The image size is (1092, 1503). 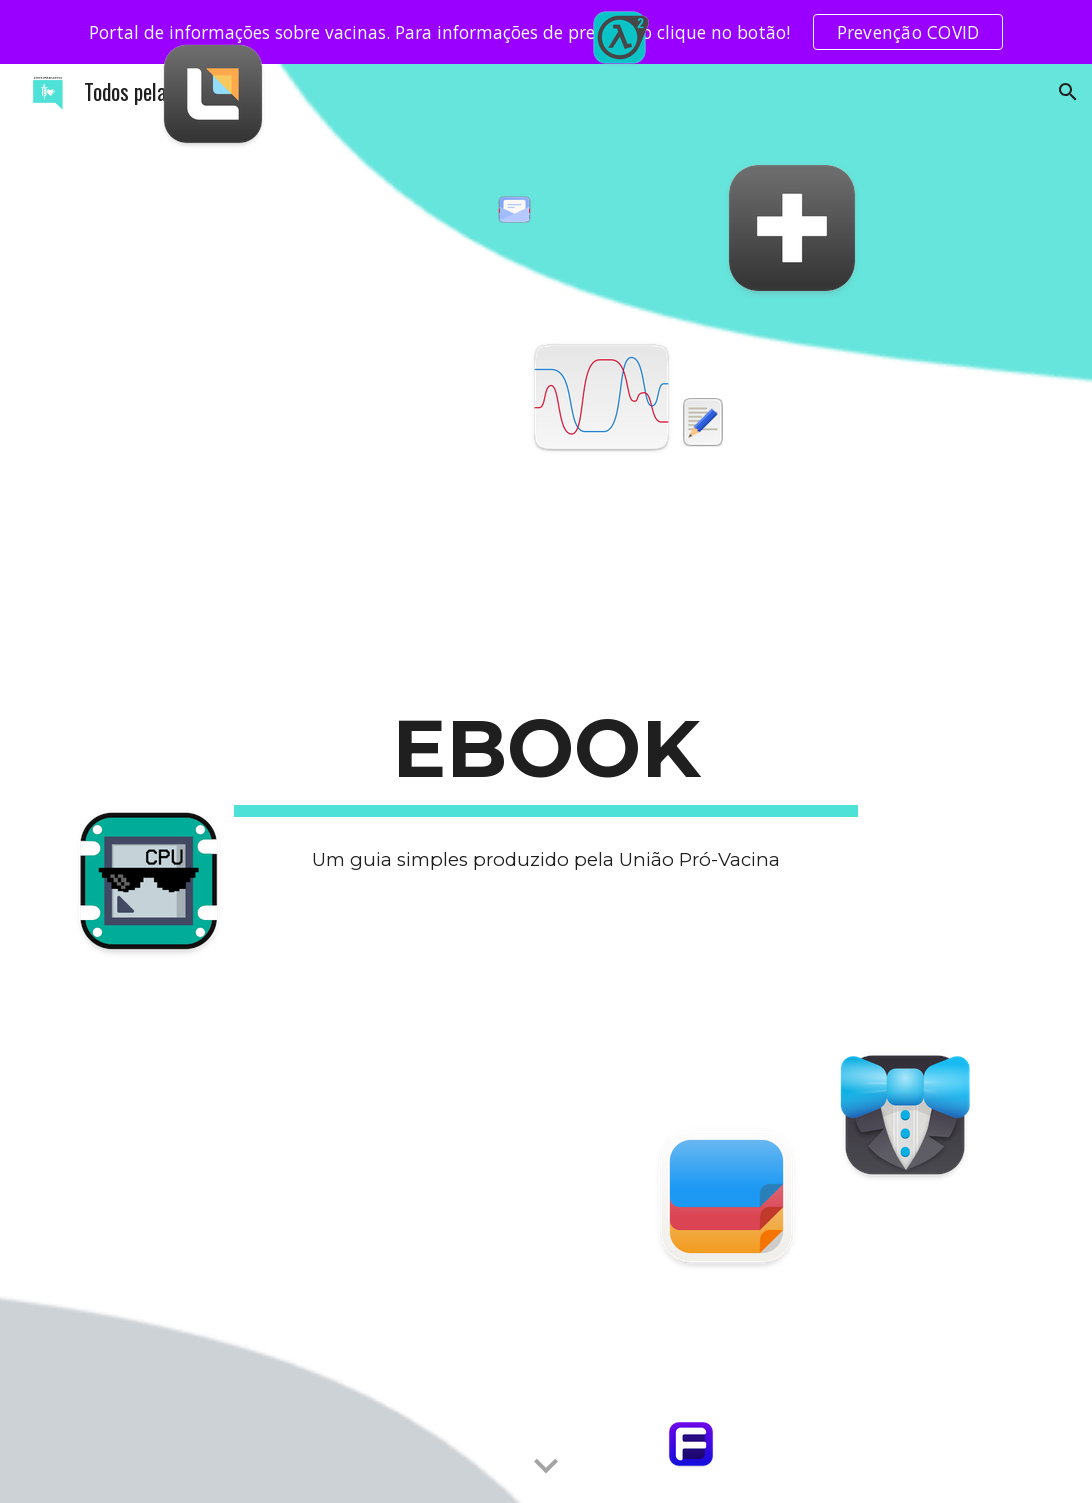 What do you see at coordinates (601, 397) in the screenshot?
I see `open power statistics app` at bounding box center [601, 397].